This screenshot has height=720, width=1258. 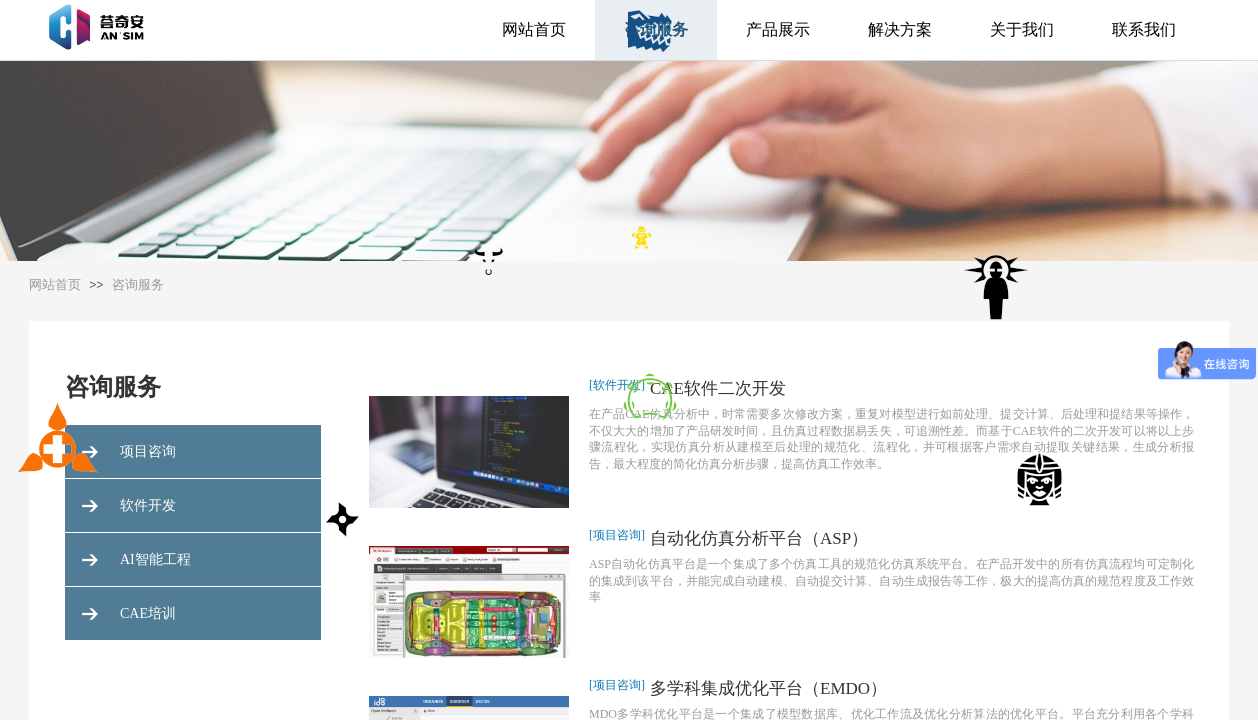 I want to click on indicates a danger or hazard zone in a game, so click(x=649, y=31).